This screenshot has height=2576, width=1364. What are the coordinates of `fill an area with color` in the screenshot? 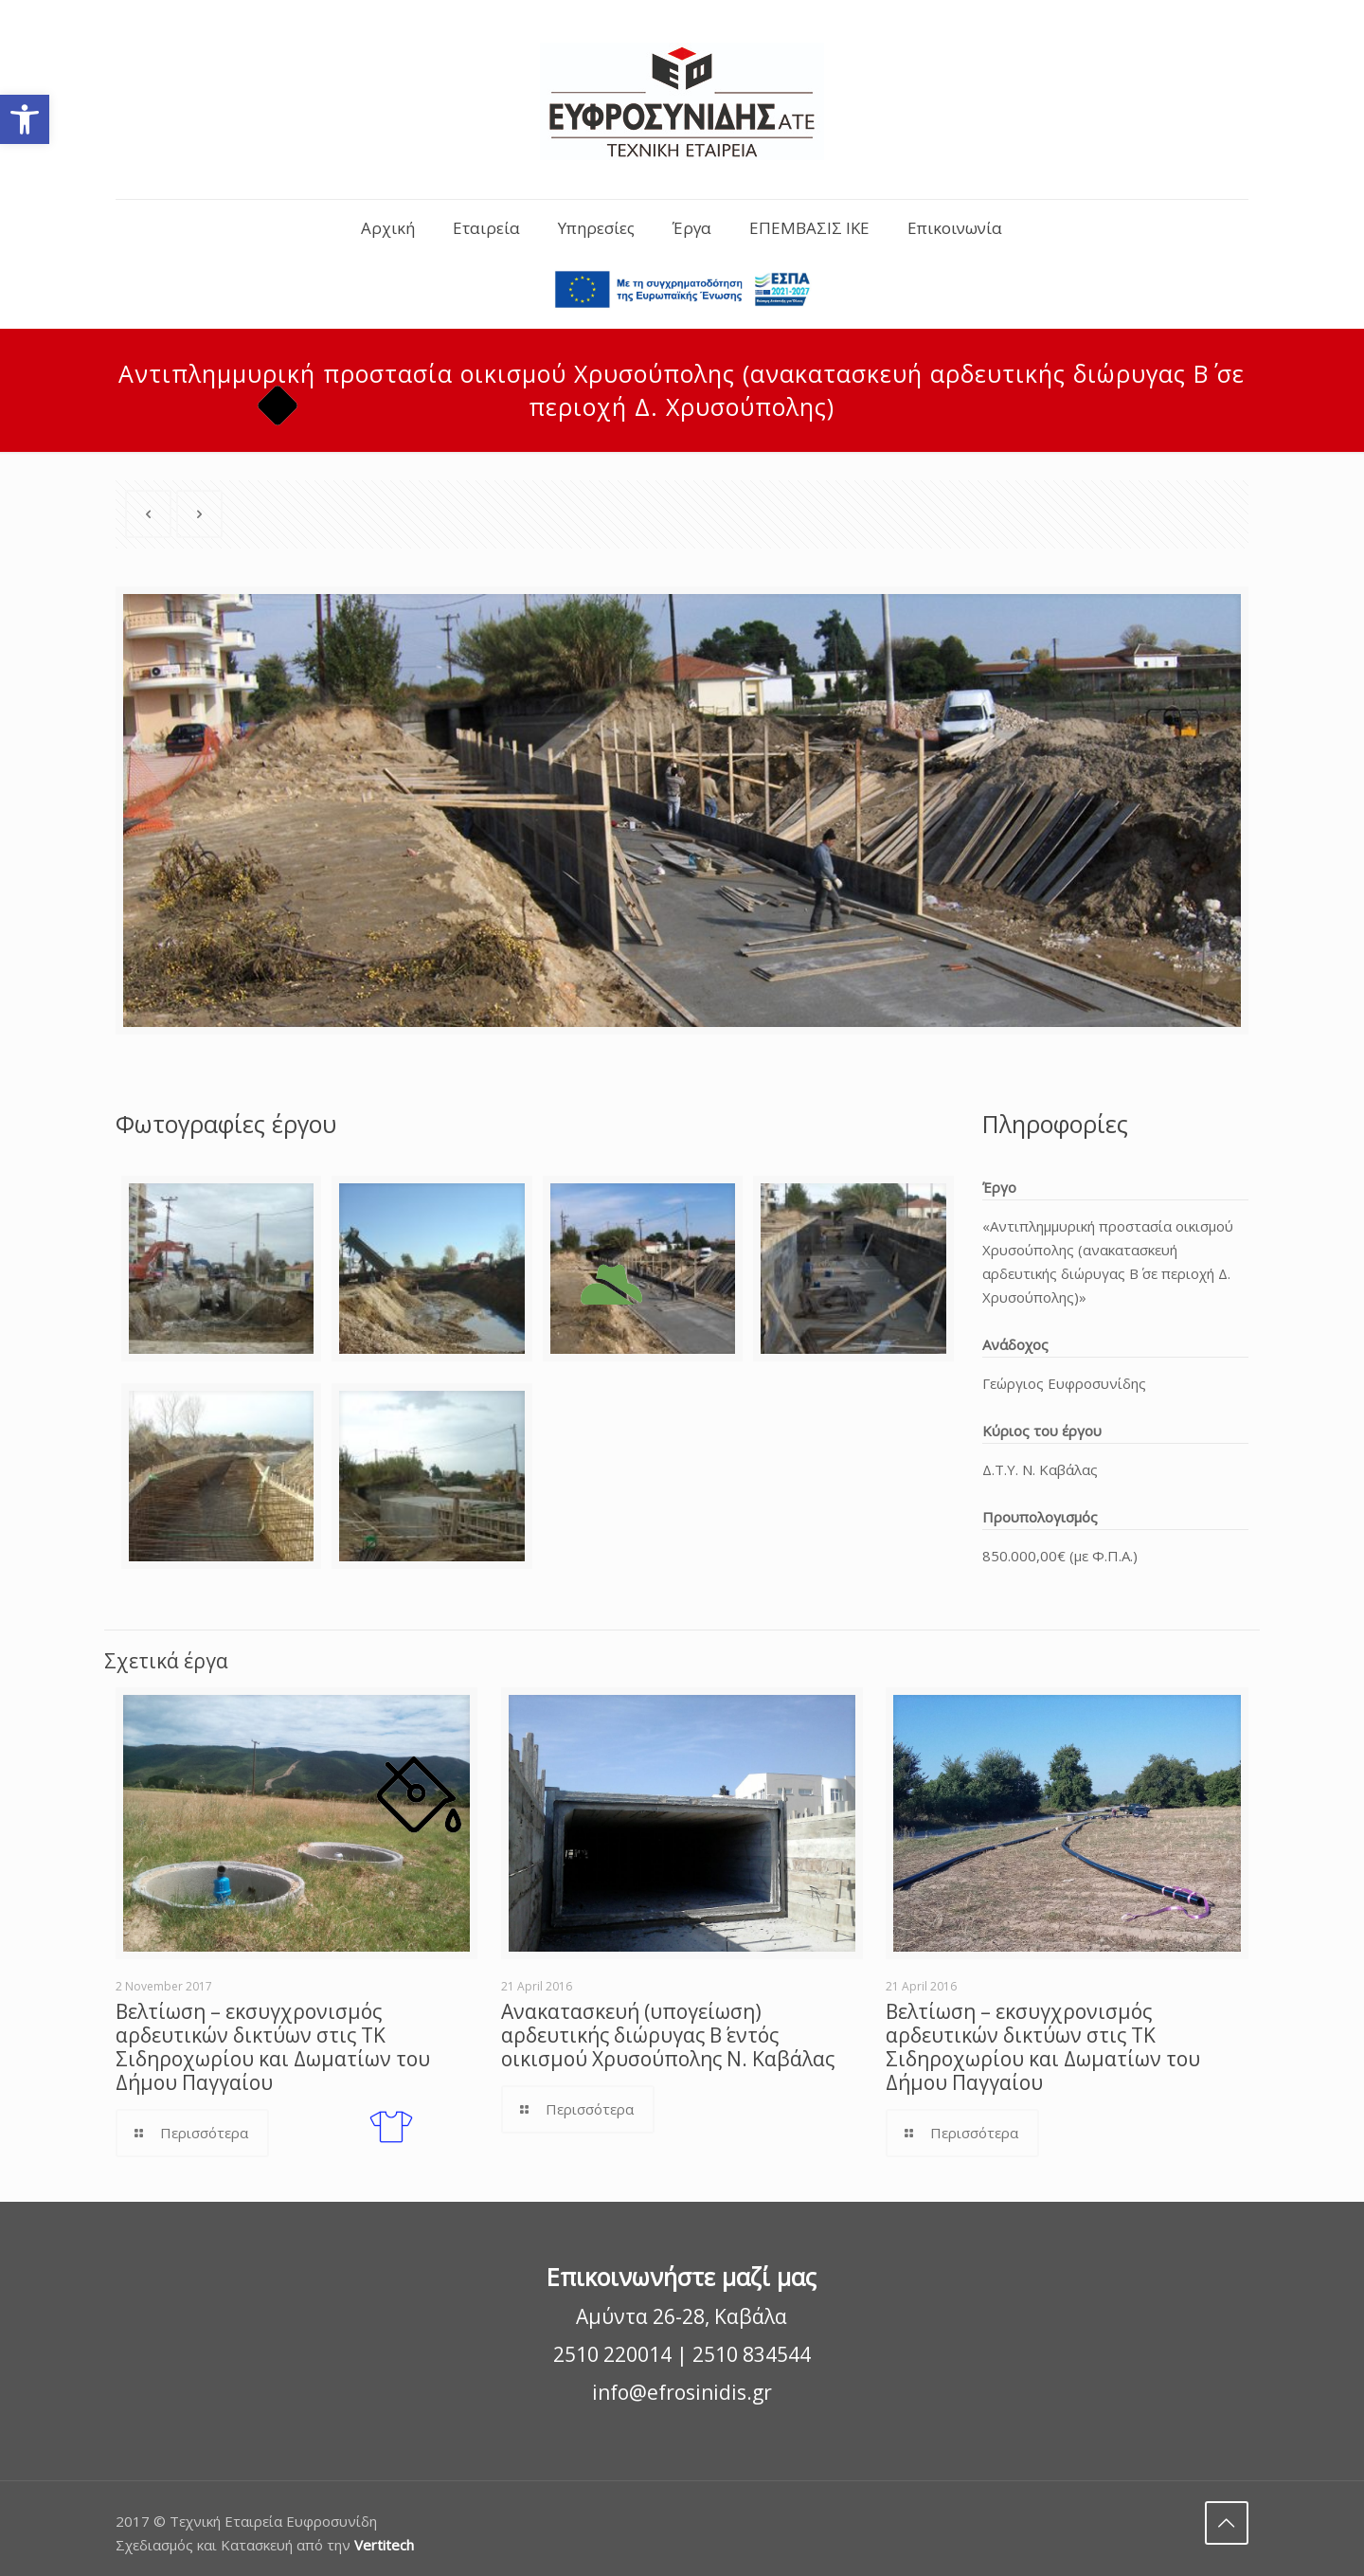 It's located at (418, 1797).